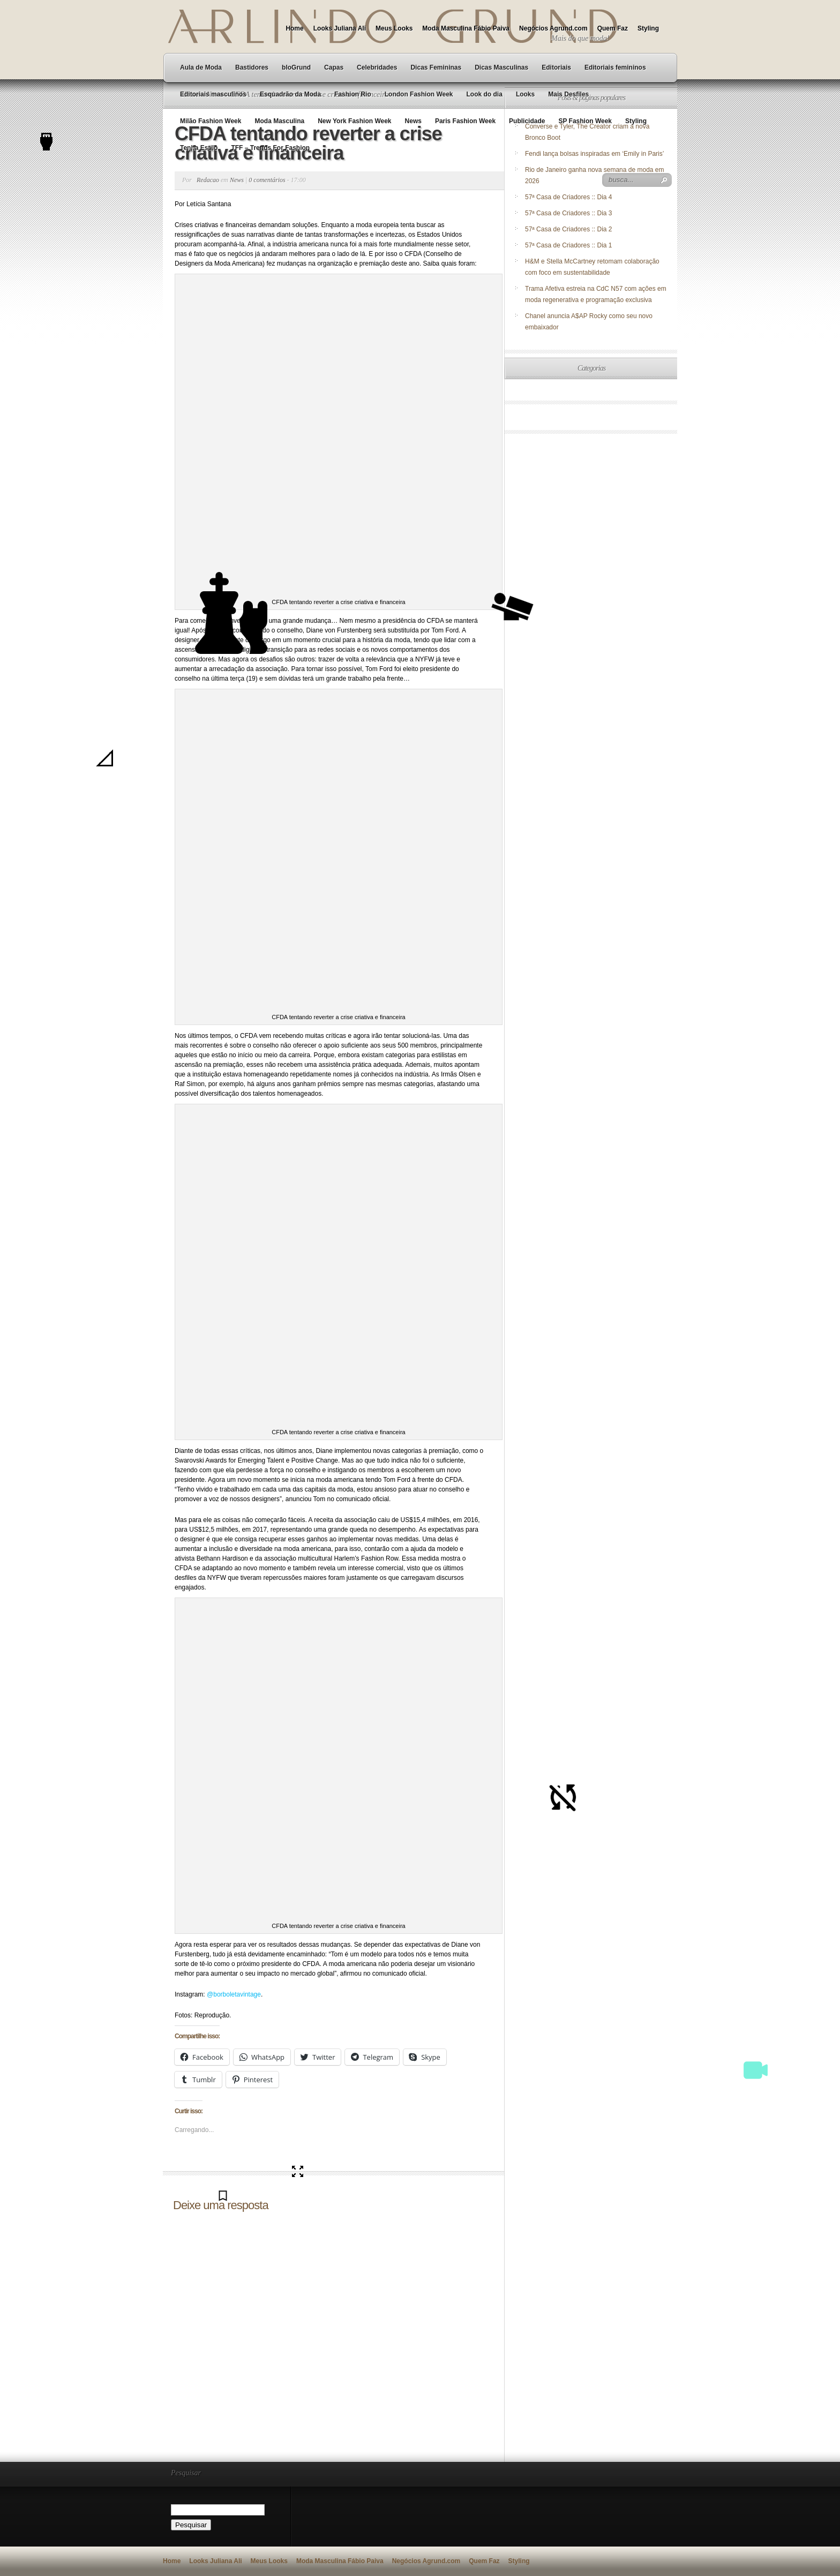  Describe the element at coordinates (755, 2070) in the screenshot. I see `start a video call` at that location.